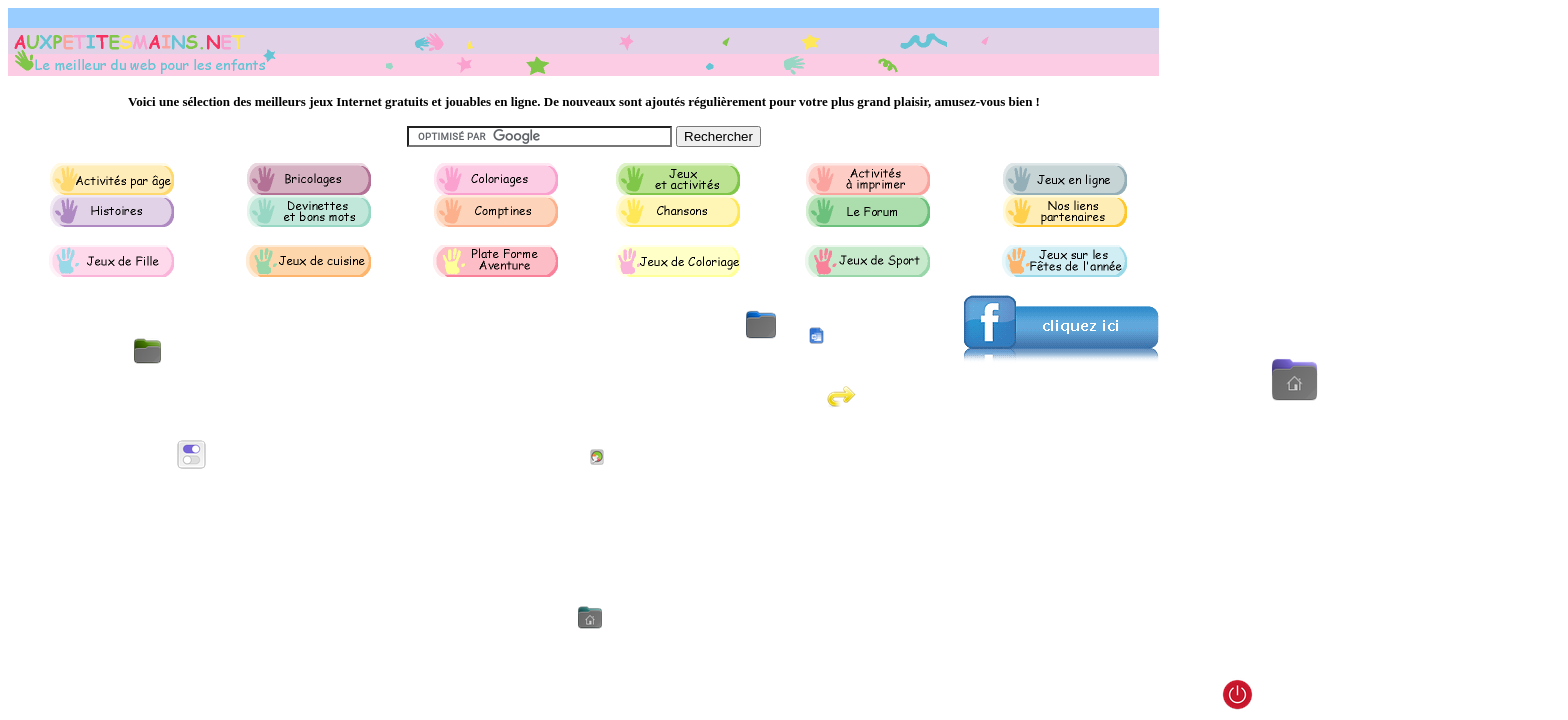  Describe the element at coordinates (590, 617) in the screenshot. I see `access your home folder` at that location.